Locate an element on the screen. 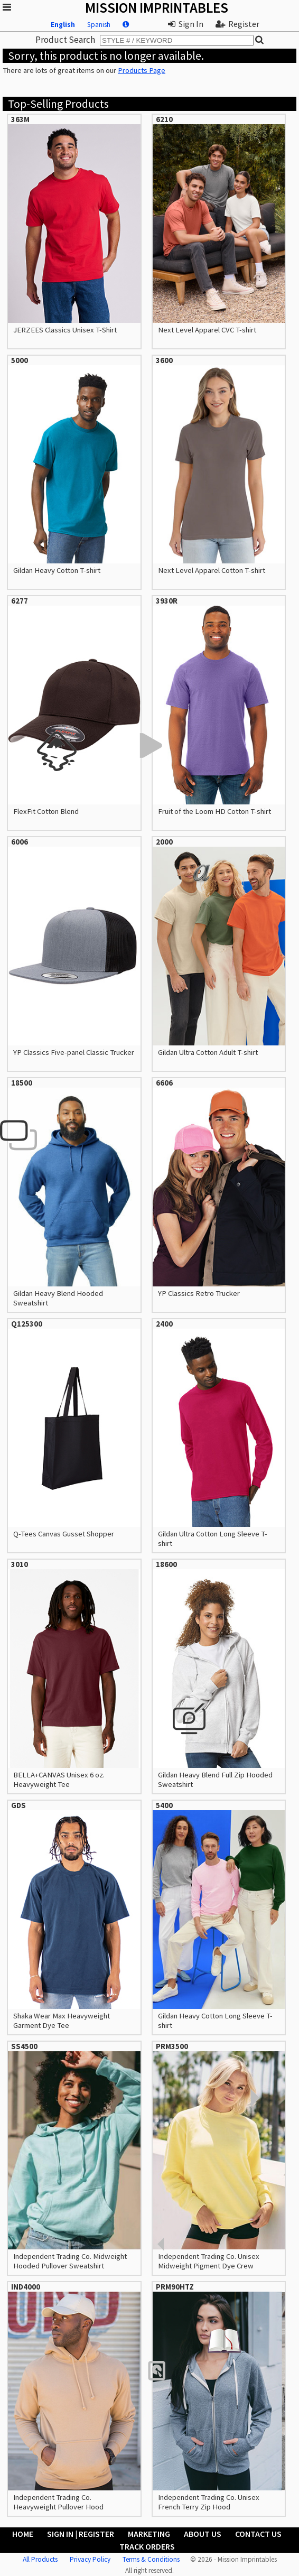  start media playback is located at coordinates (150, 745).